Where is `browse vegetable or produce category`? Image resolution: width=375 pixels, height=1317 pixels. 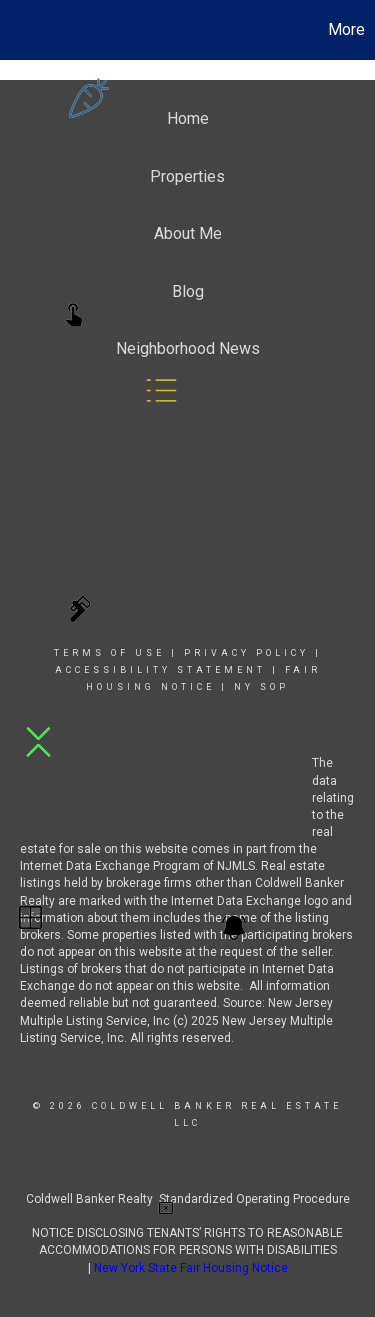 browse vegetable or produce category is located at coordinates (88, 99).